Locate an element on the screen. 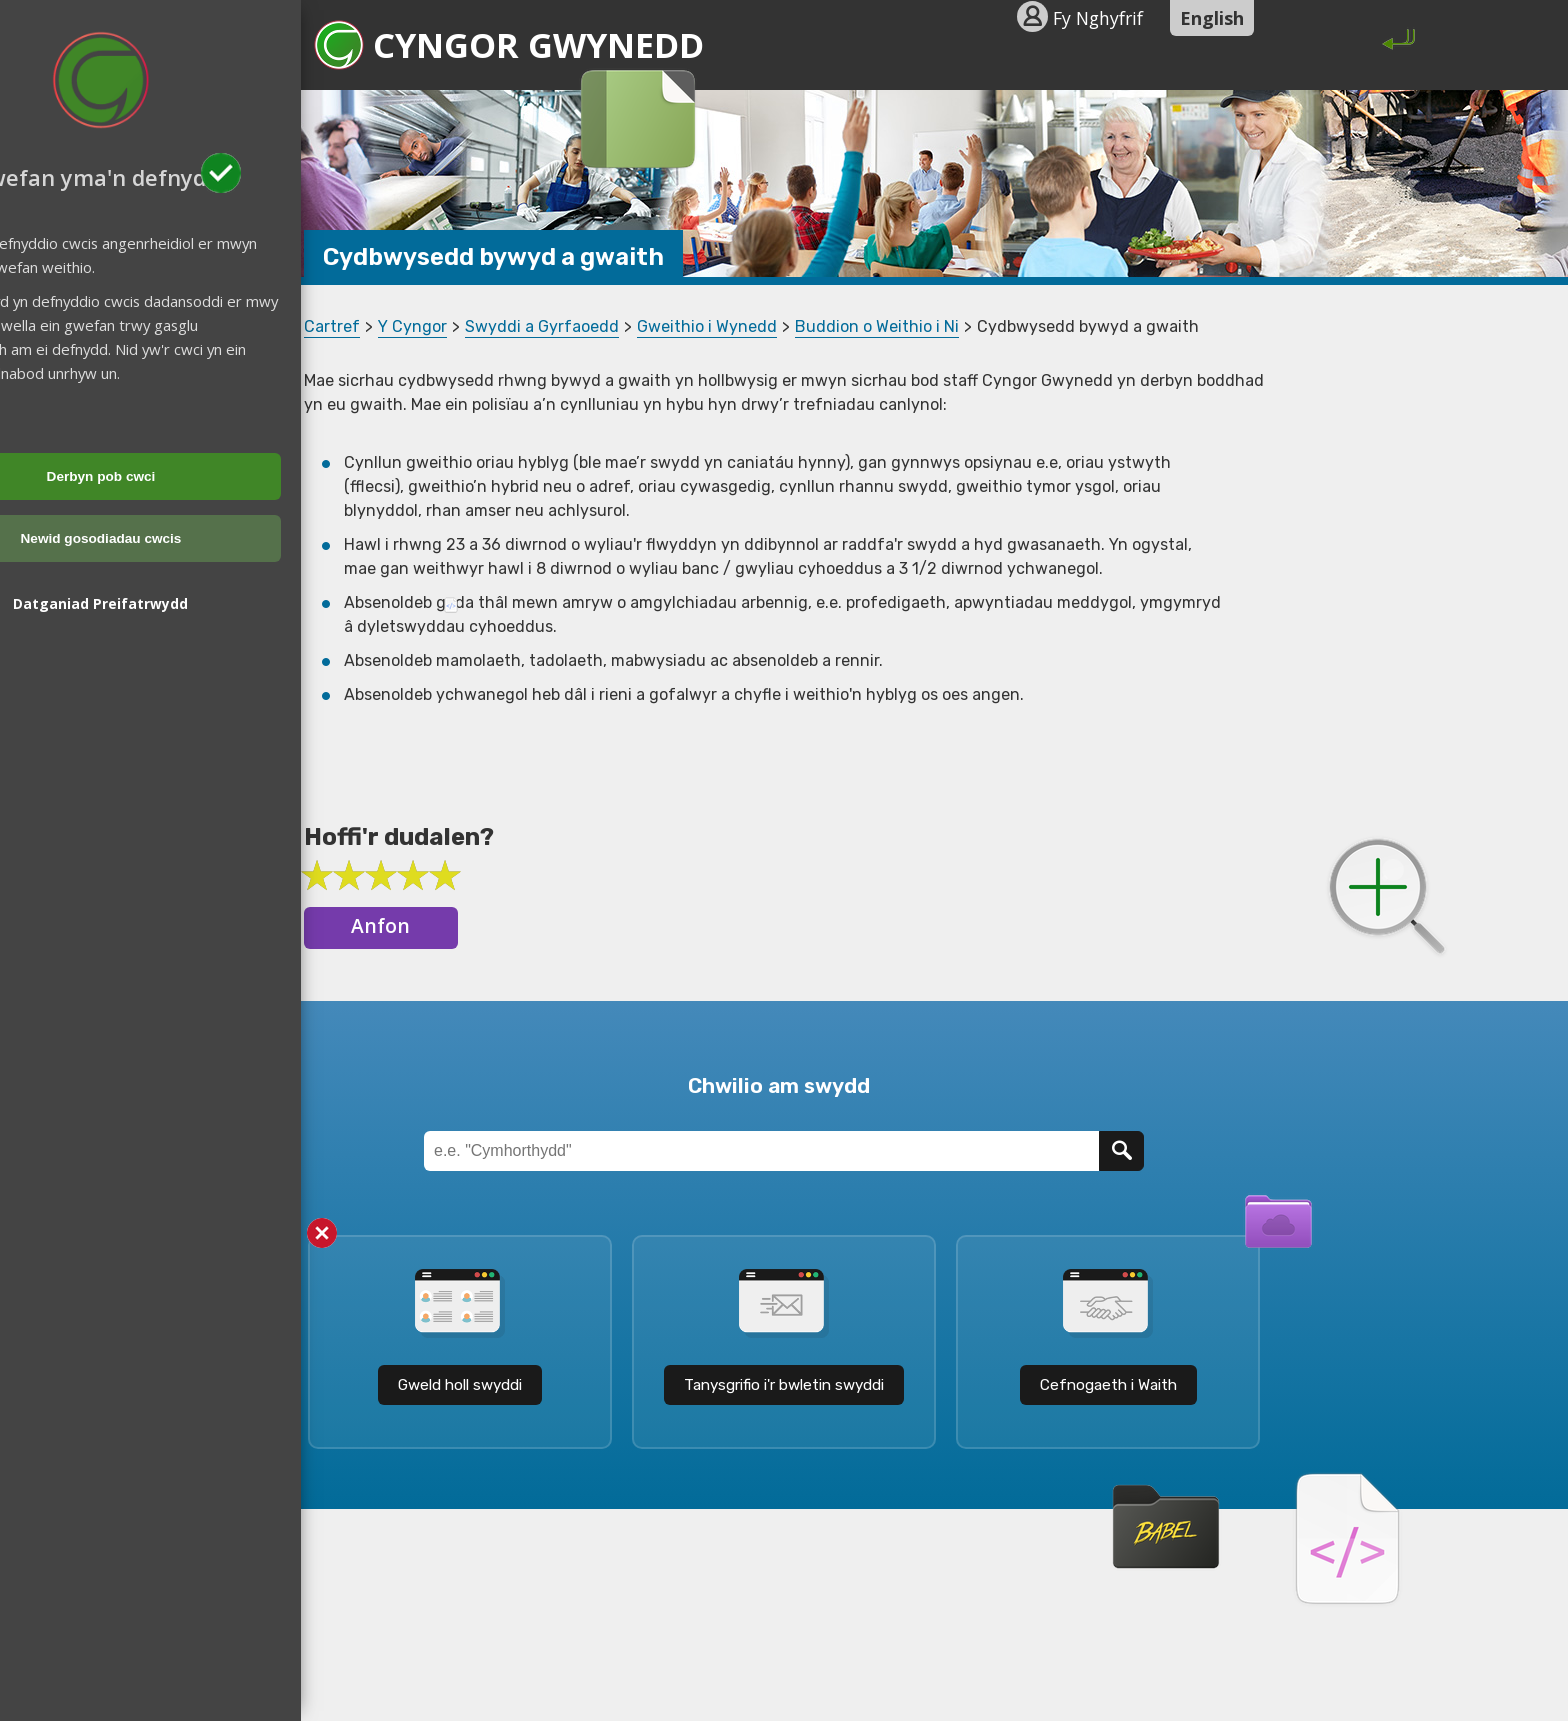  folder containing babel configuration files is located at coordinates (1165, 1529).